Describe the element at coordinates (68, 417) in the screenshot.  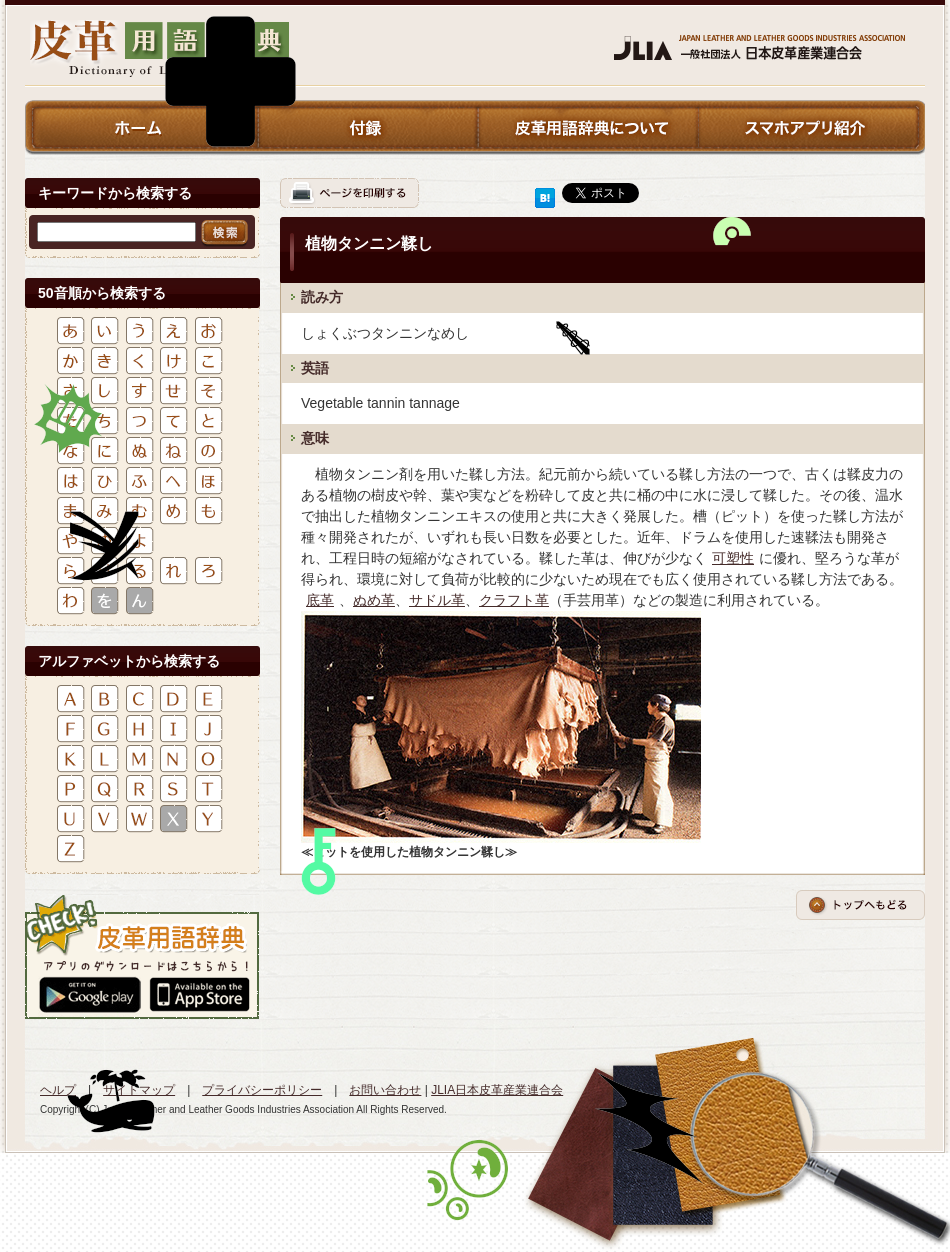
I see `trigger a punch or melee attack action` at that location.